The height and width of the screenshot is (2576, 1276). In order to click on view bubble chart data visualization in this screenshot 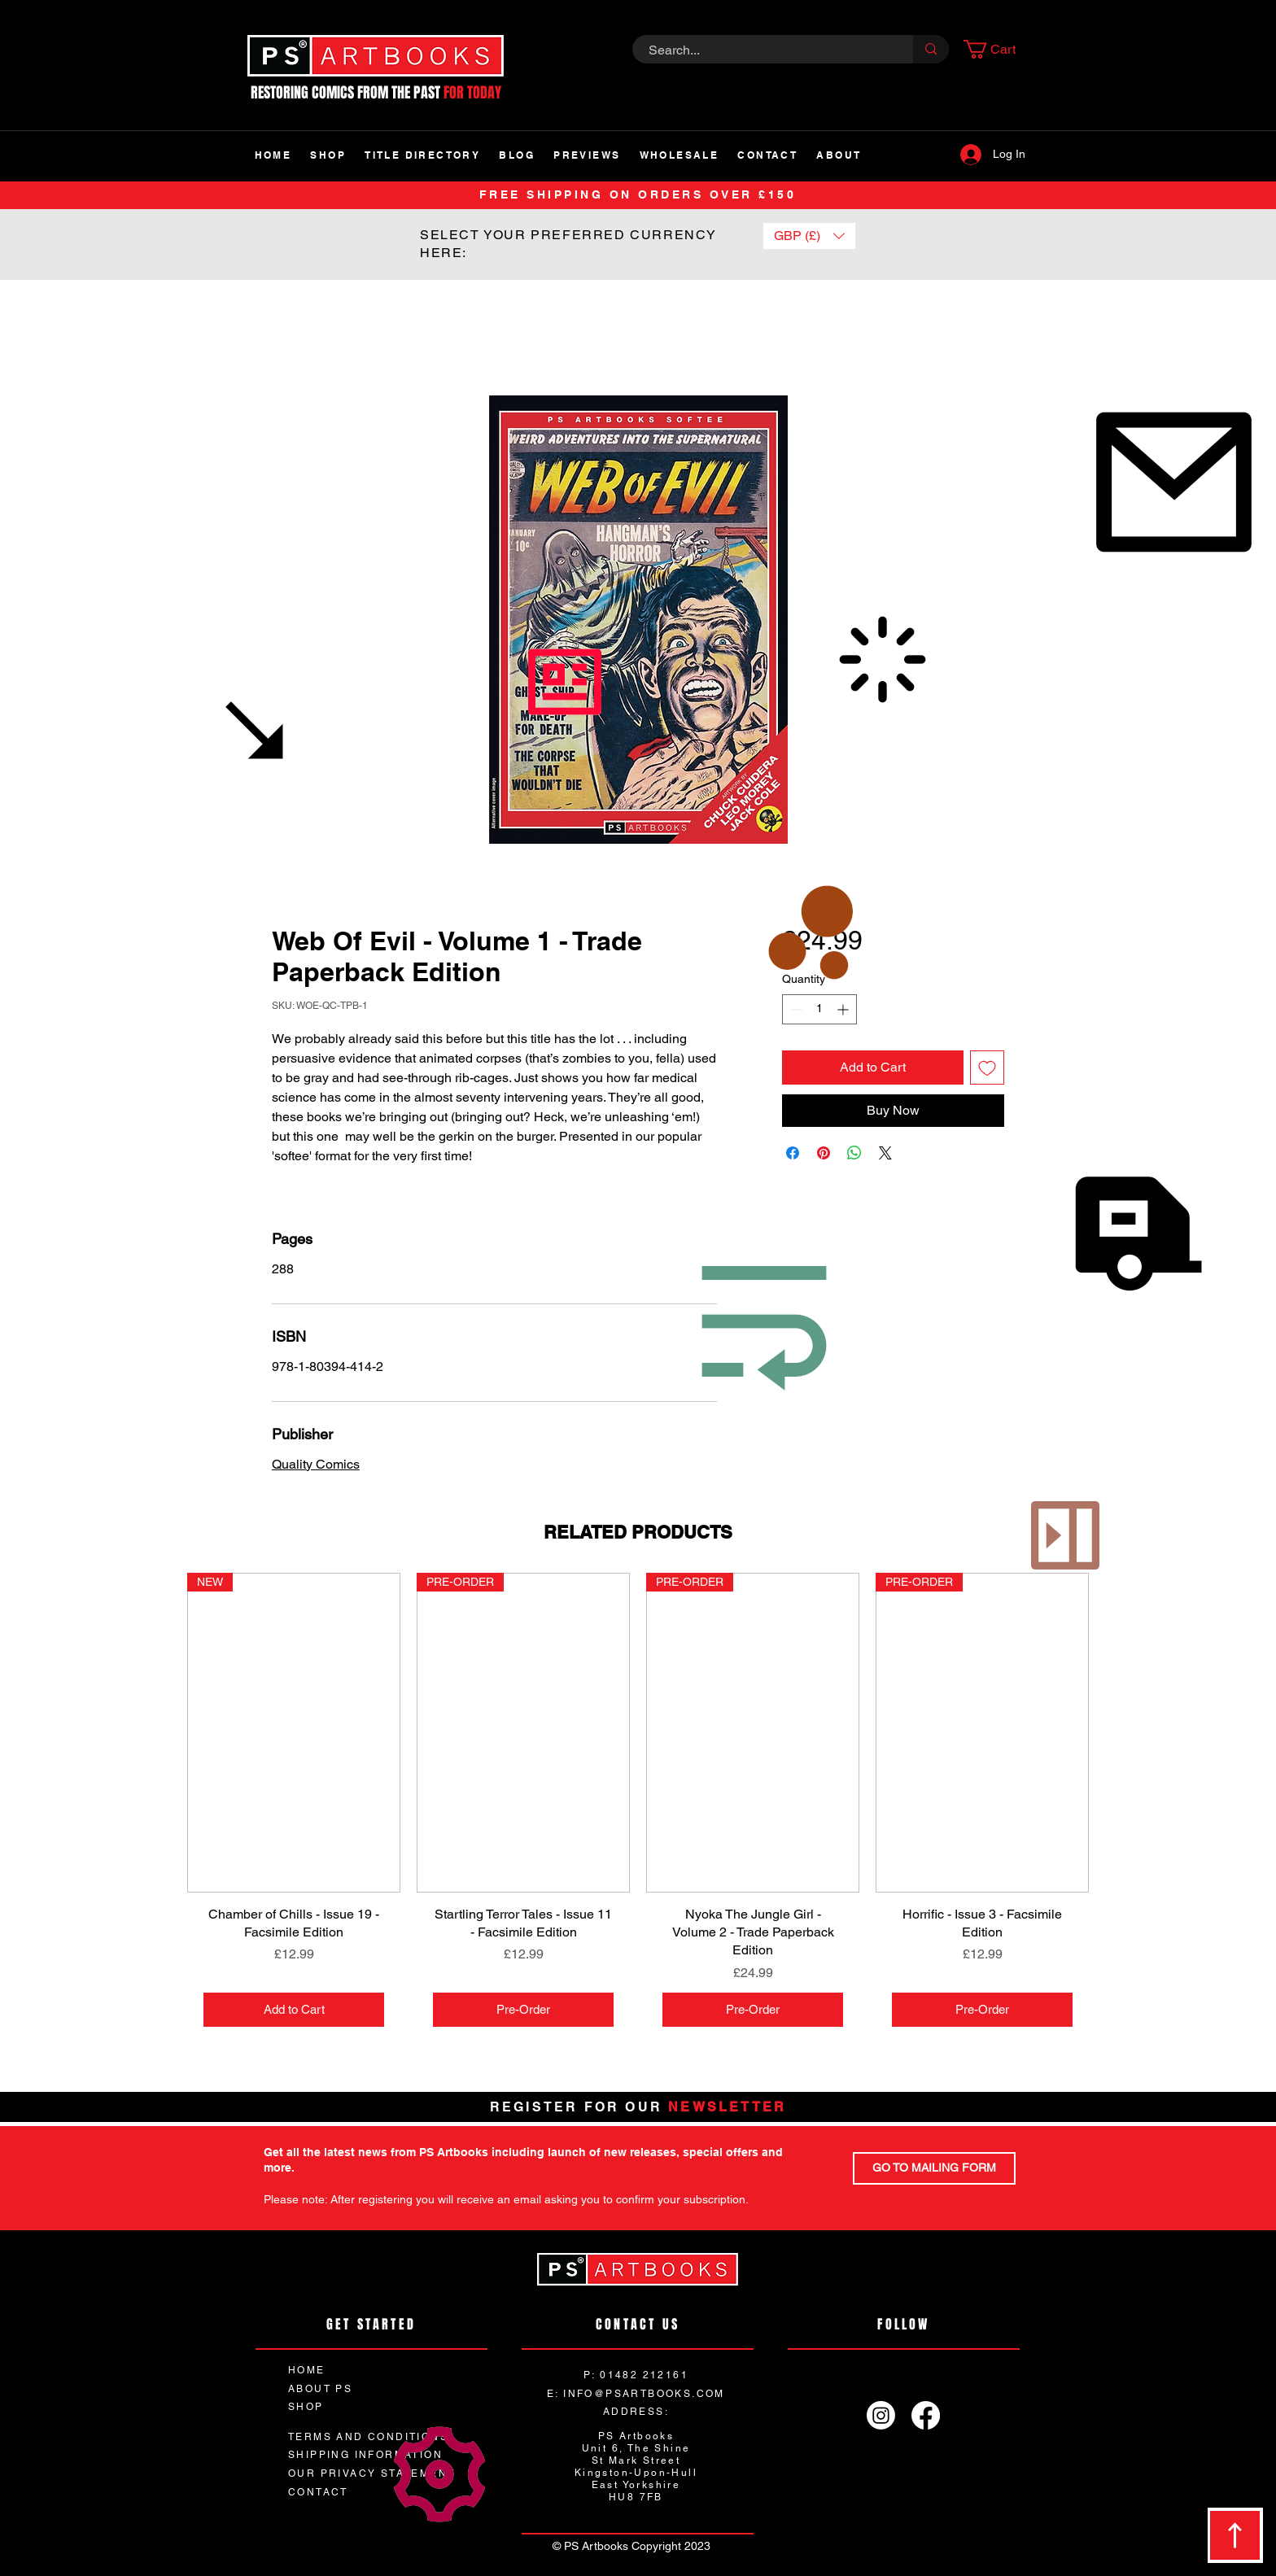, I will do `click(815, 932)`.